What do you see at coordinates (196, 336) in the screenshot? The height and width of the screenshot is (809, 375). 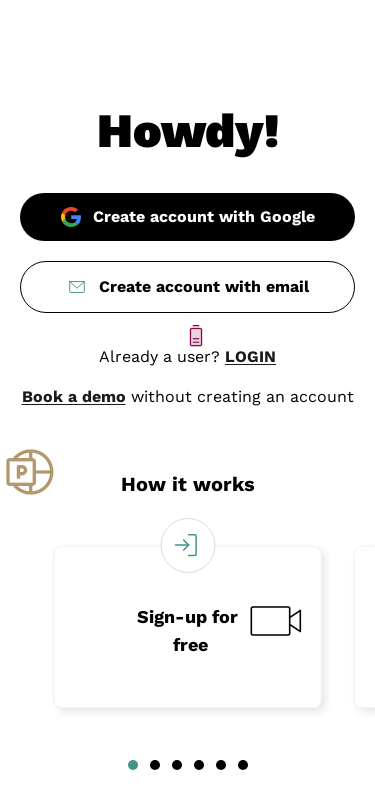 I see `indicates medium battery level` at bounding box center [196, 336].